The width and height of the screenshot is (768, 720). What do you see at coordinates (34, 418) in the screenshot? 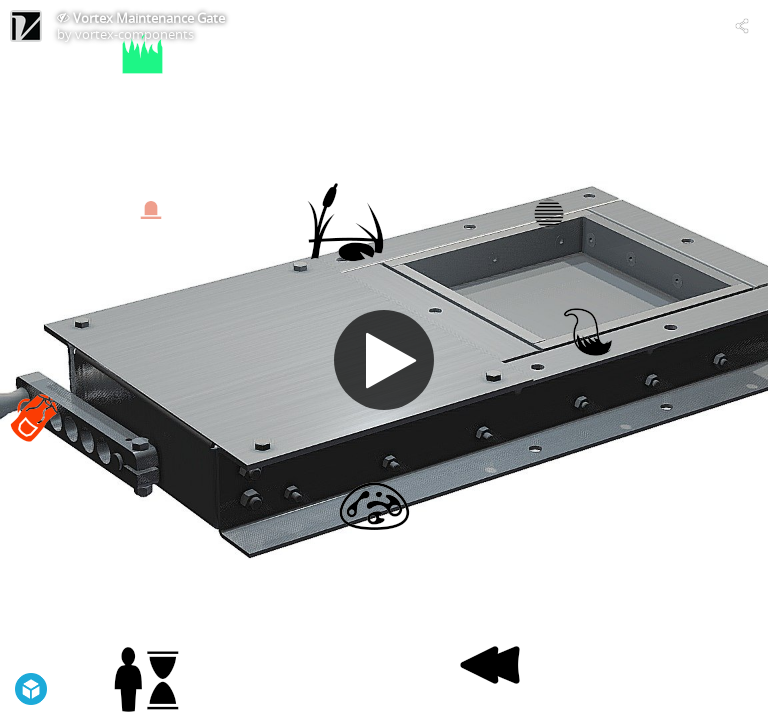
I see `access your inventory or stored items` at bounding box center [34, 418].